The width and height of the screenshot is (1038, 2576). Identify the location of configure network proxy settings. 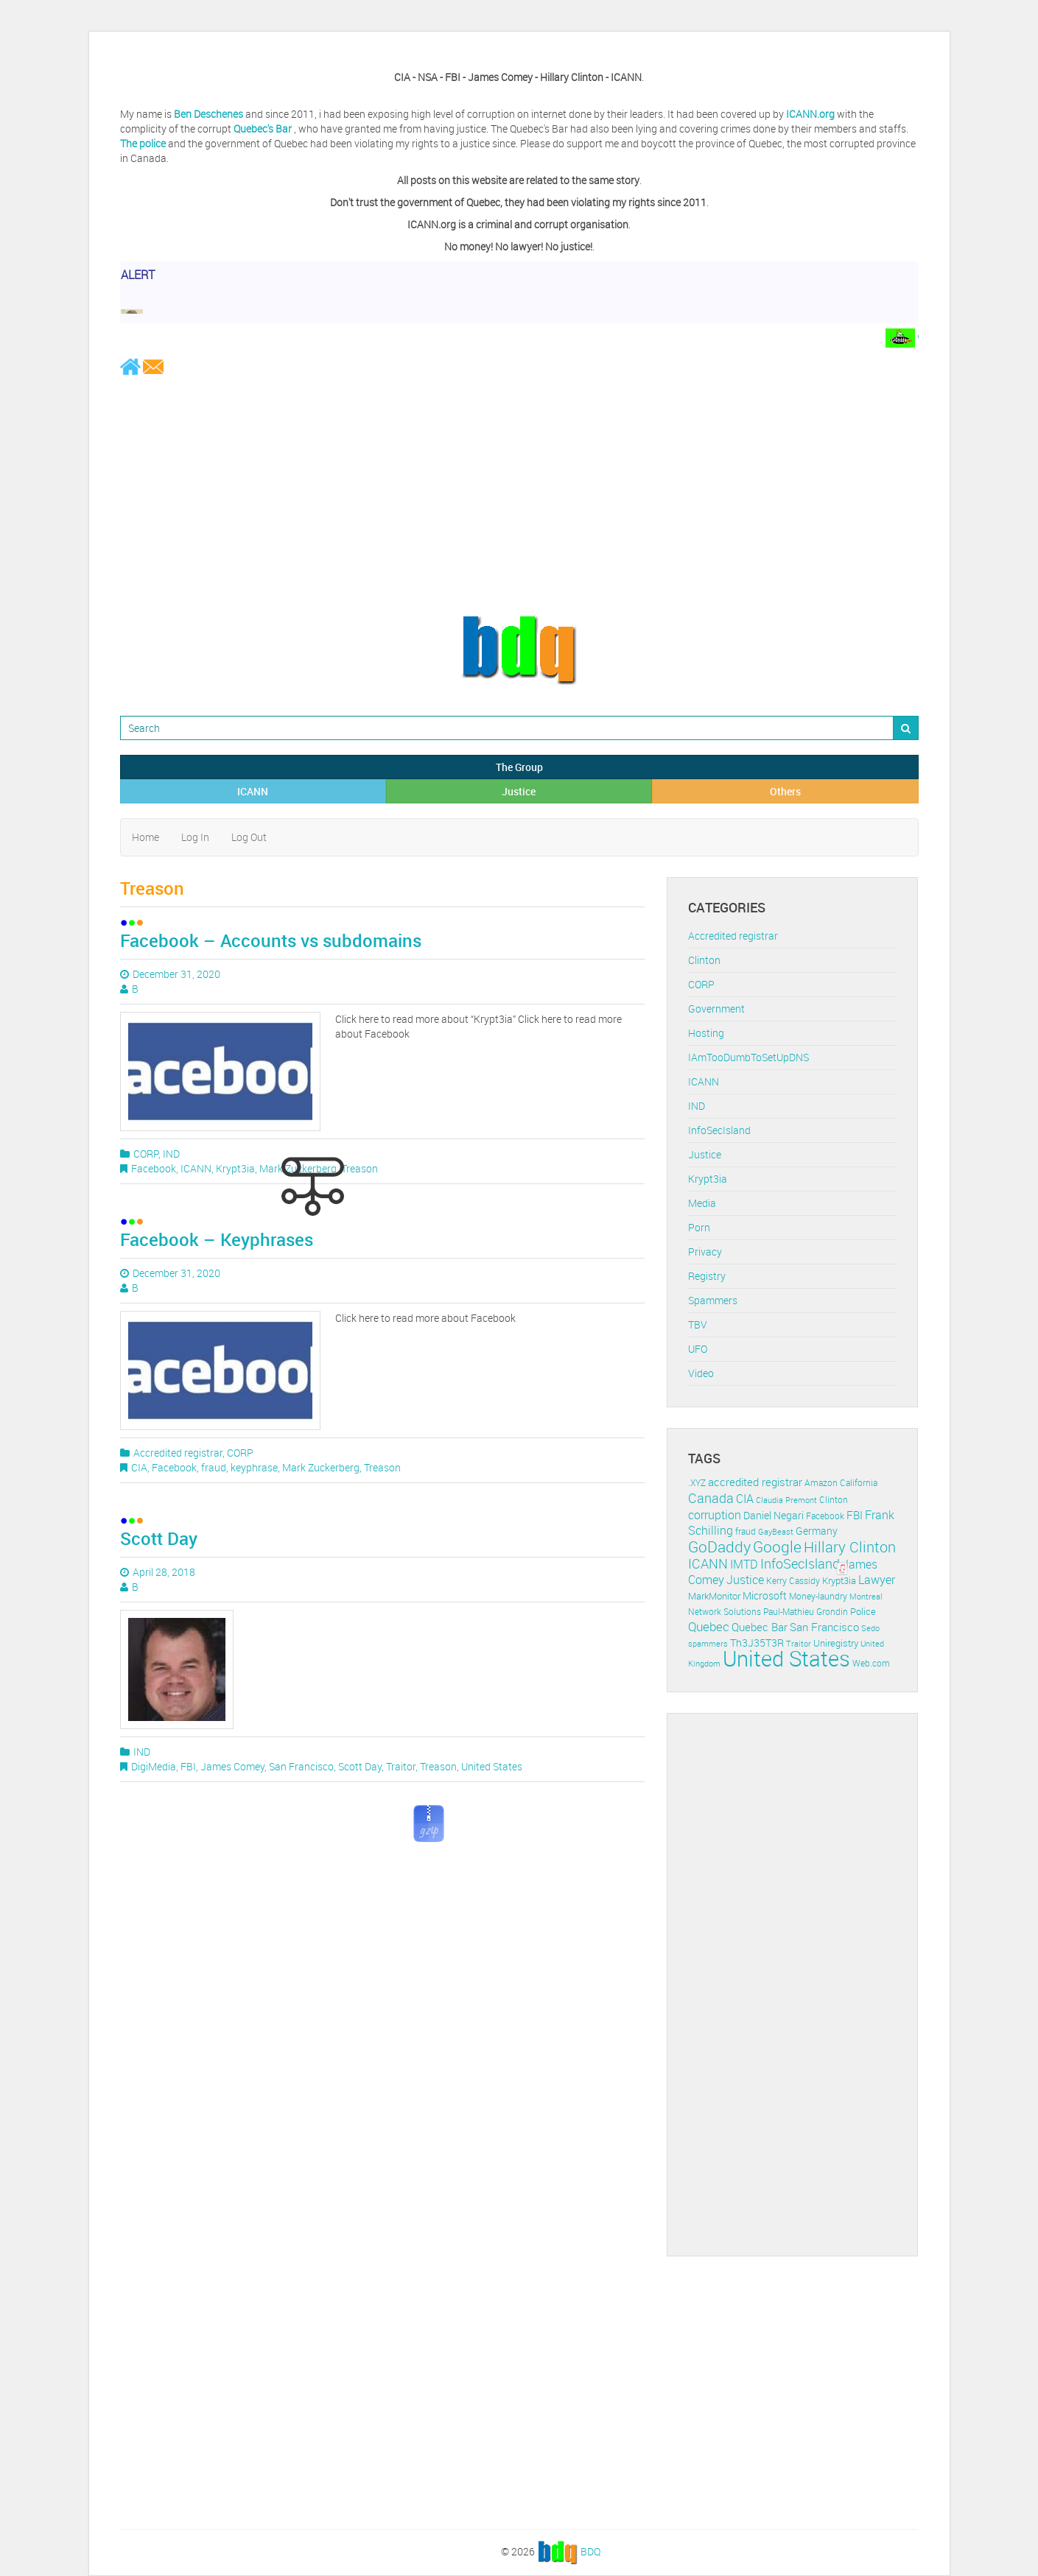
(312, 1184).